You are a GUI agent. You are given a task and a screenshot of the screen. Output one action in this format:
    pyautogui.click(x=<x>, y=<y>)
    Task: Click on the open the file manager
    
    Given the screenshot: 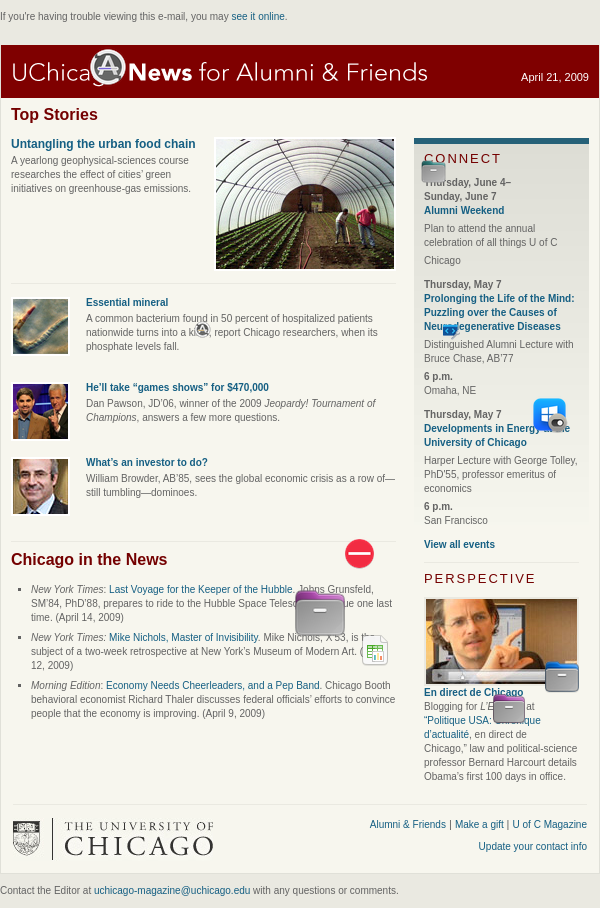 What is the action you would take?
    pyautogui.click(x=320, y=613)
    